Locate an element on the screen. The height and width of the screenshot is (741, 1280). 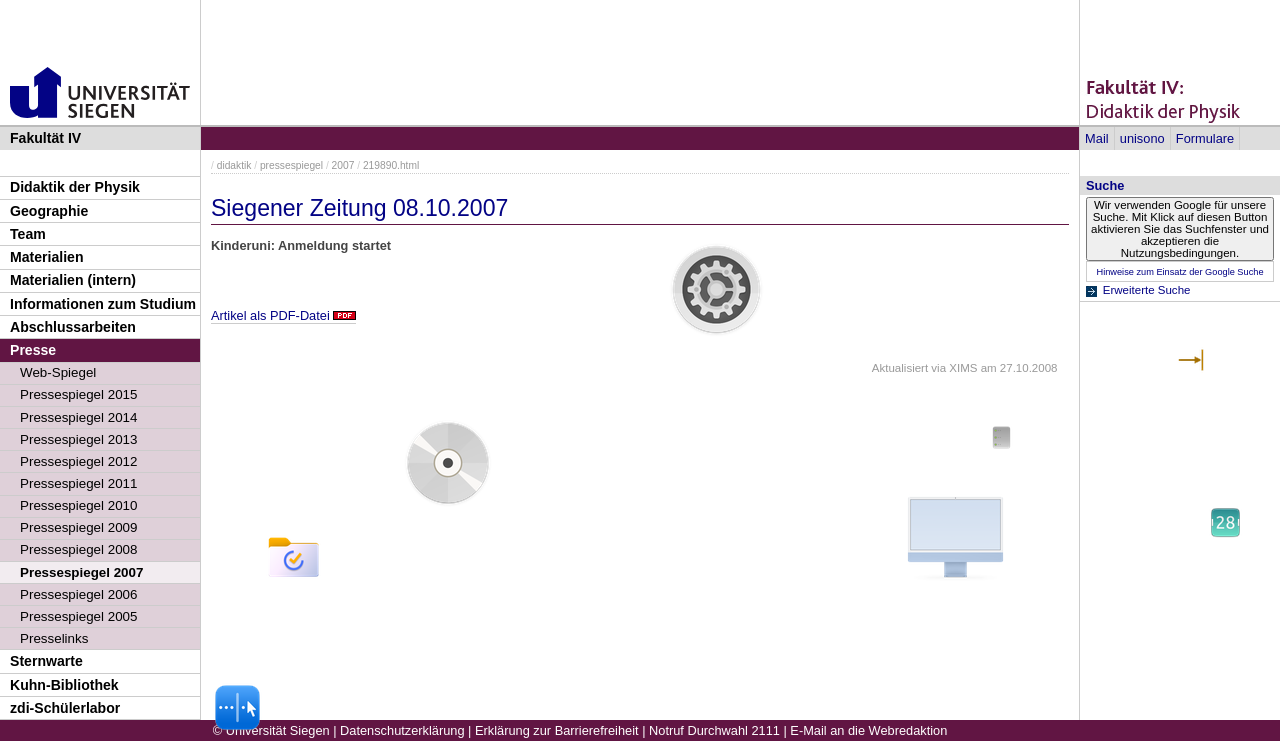
indicates a blue iMac device in your system is located at coordinates (955, 535).